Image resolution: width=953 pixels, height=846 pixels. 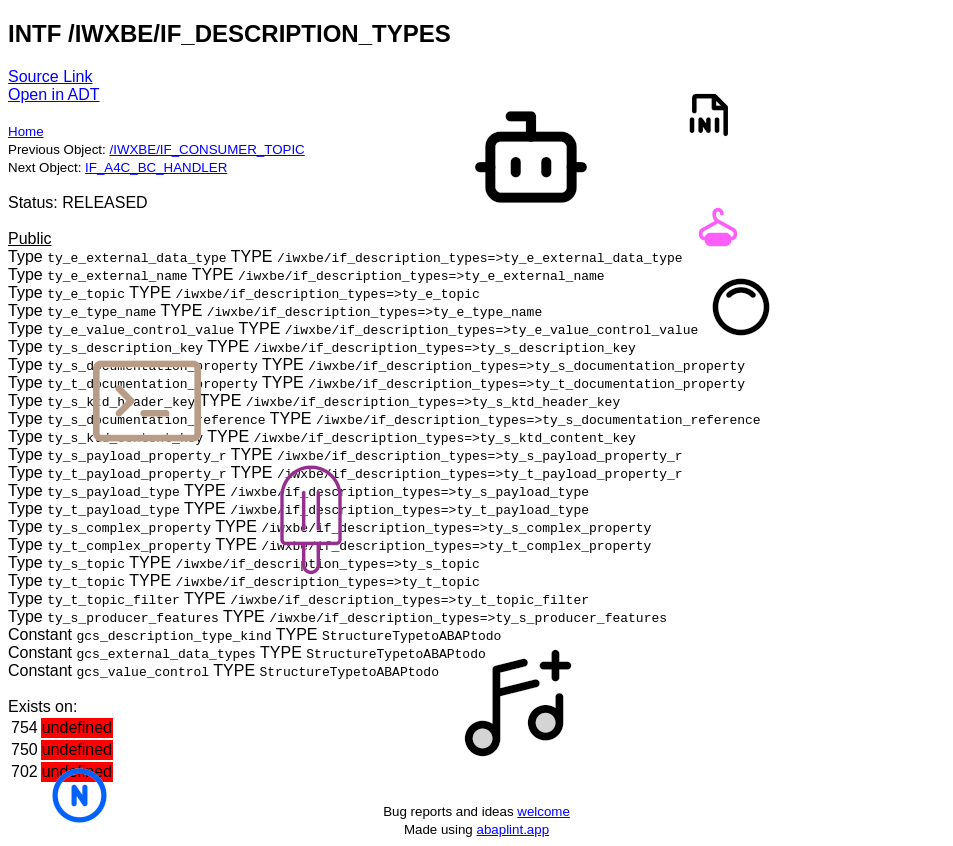 What do you see at coordinates (741, 307) in the screenshot?
I see `apply inner shadow effect to top edge` at bounding box center [741, 307].